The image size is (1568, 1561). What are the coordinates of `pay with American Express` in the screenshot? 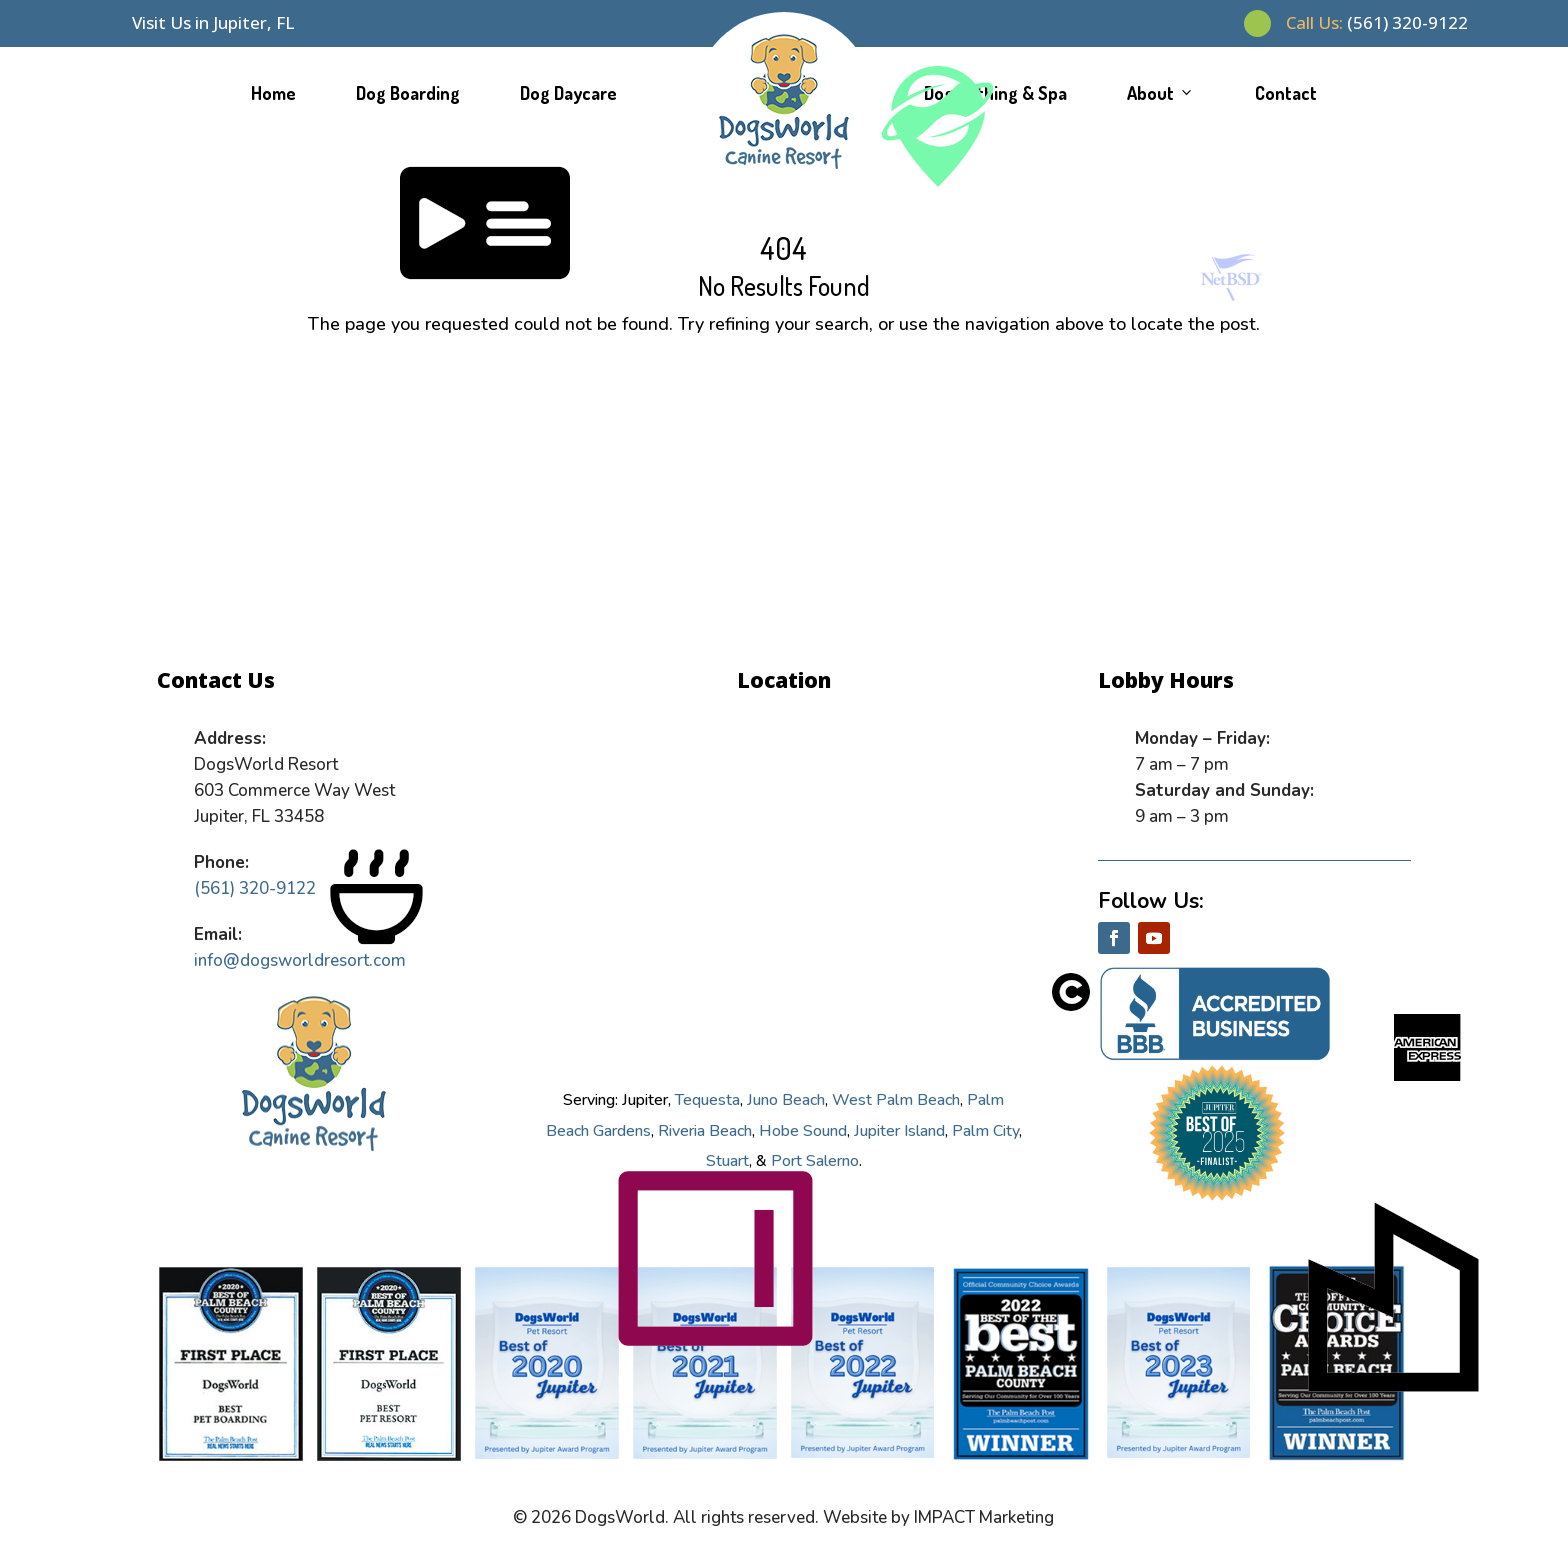 It's located at (1427, 1047).